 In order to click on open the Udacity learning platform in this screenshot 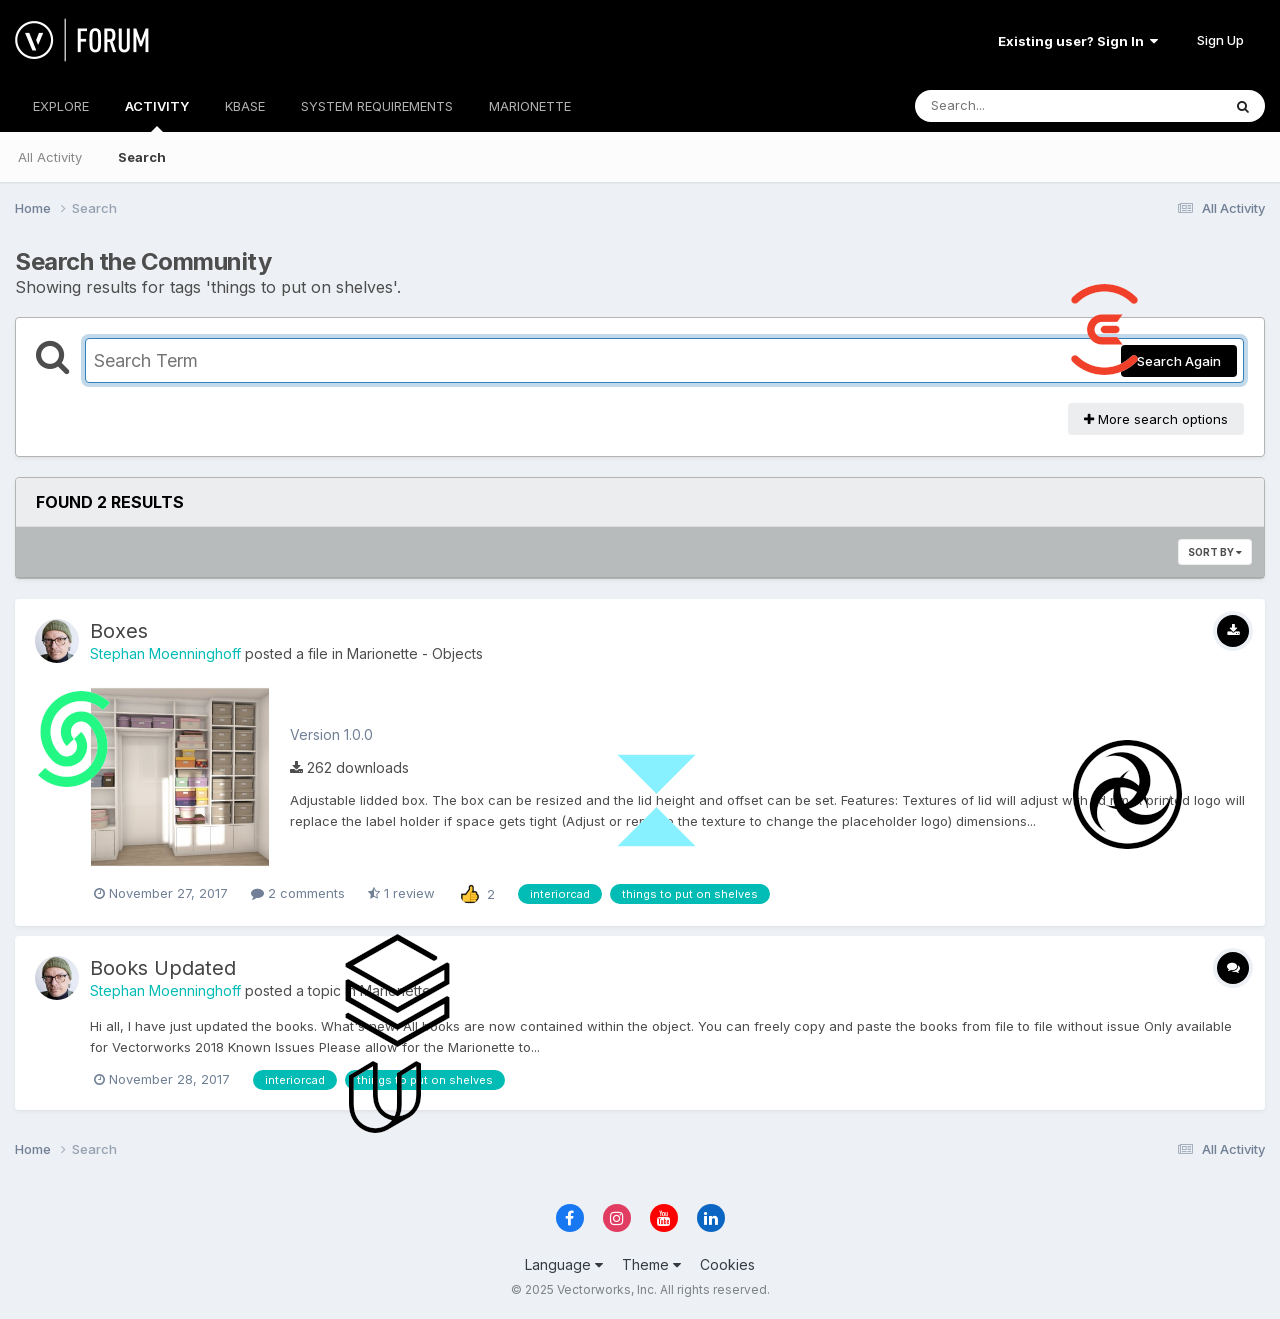, I will do `click(385, 1097)`.